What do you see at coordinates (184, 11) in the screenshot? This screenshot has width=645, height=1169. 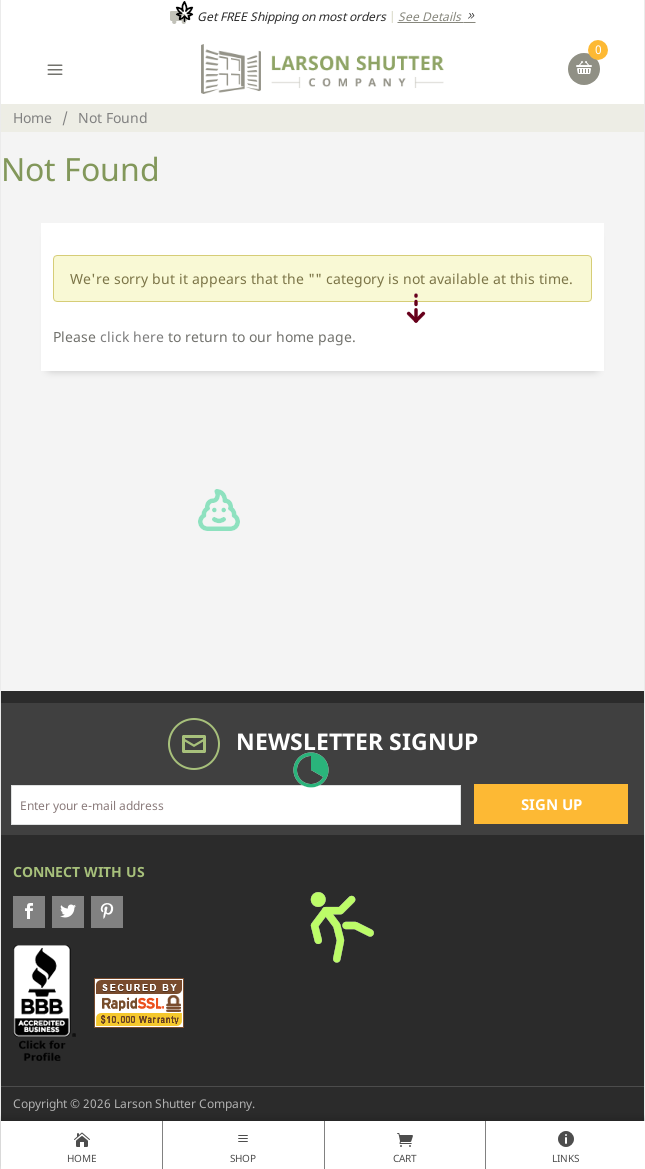 I see `indicates cannabis-related content or products` at bounding box center [184, 11].